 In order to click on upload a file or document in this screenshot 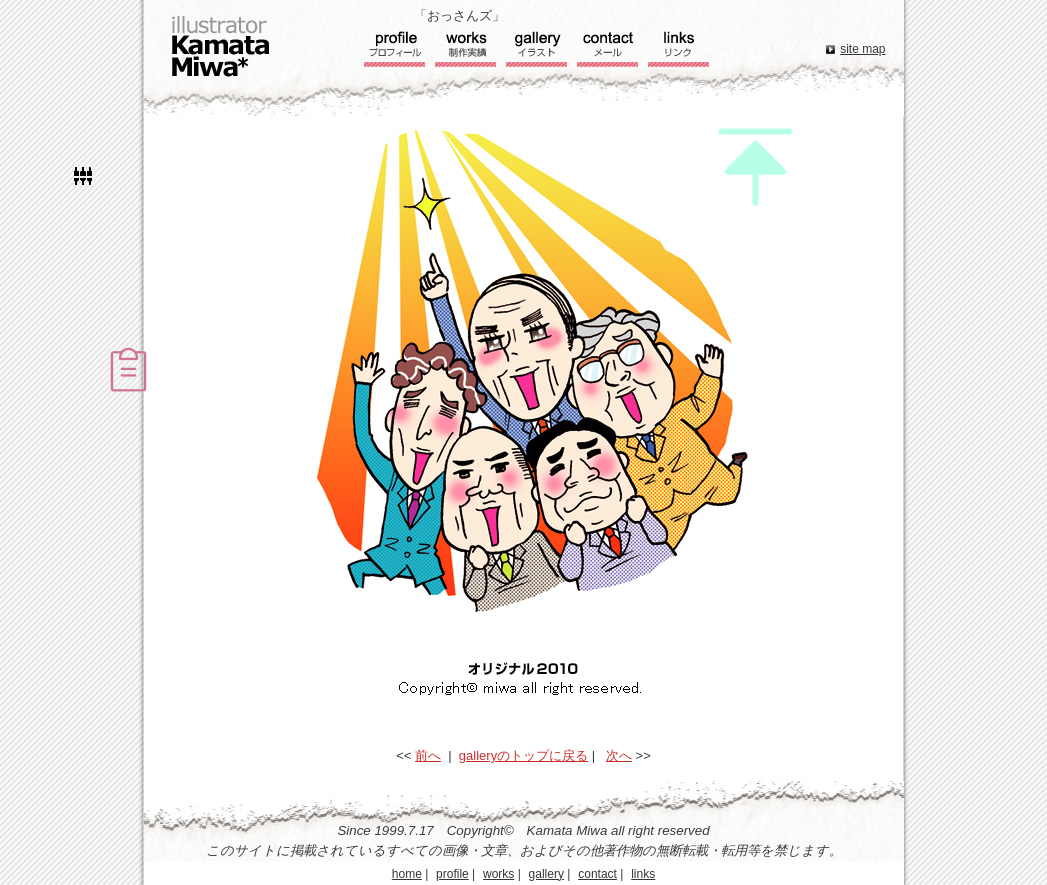, I will do `click(755, 165)`.